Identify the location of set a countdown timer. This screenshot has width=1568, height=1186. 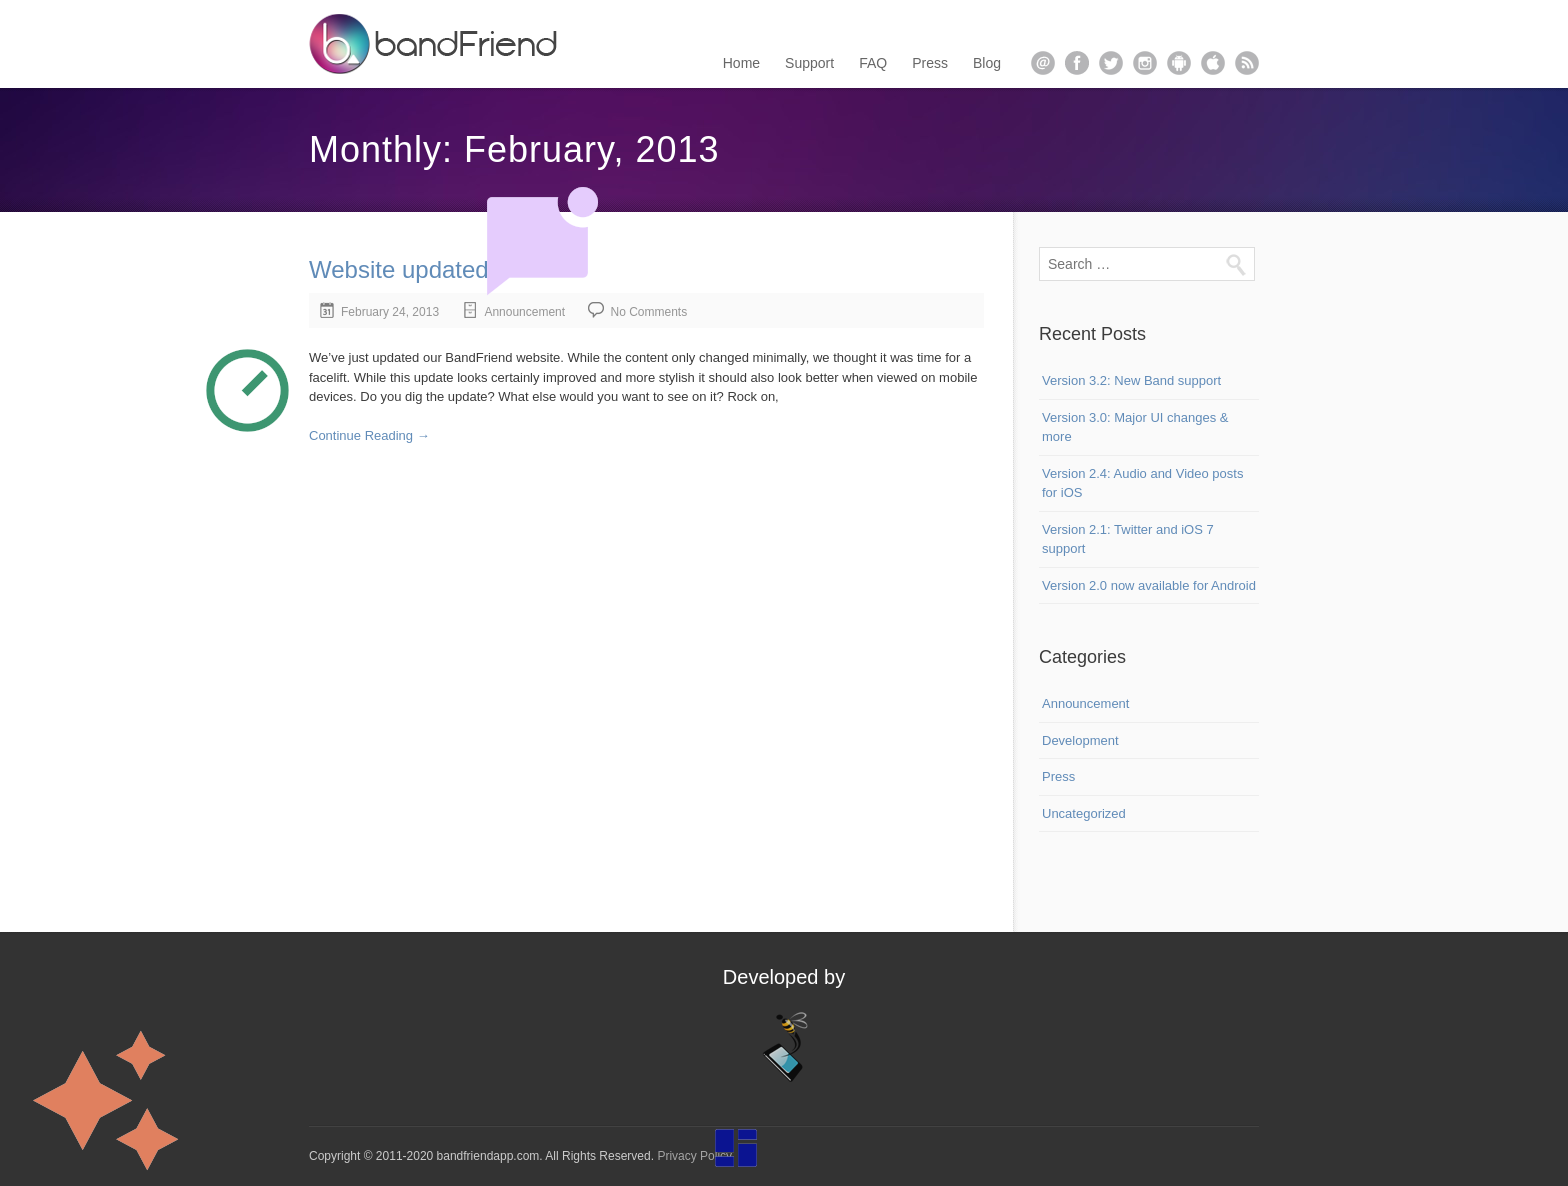
(247, 390).